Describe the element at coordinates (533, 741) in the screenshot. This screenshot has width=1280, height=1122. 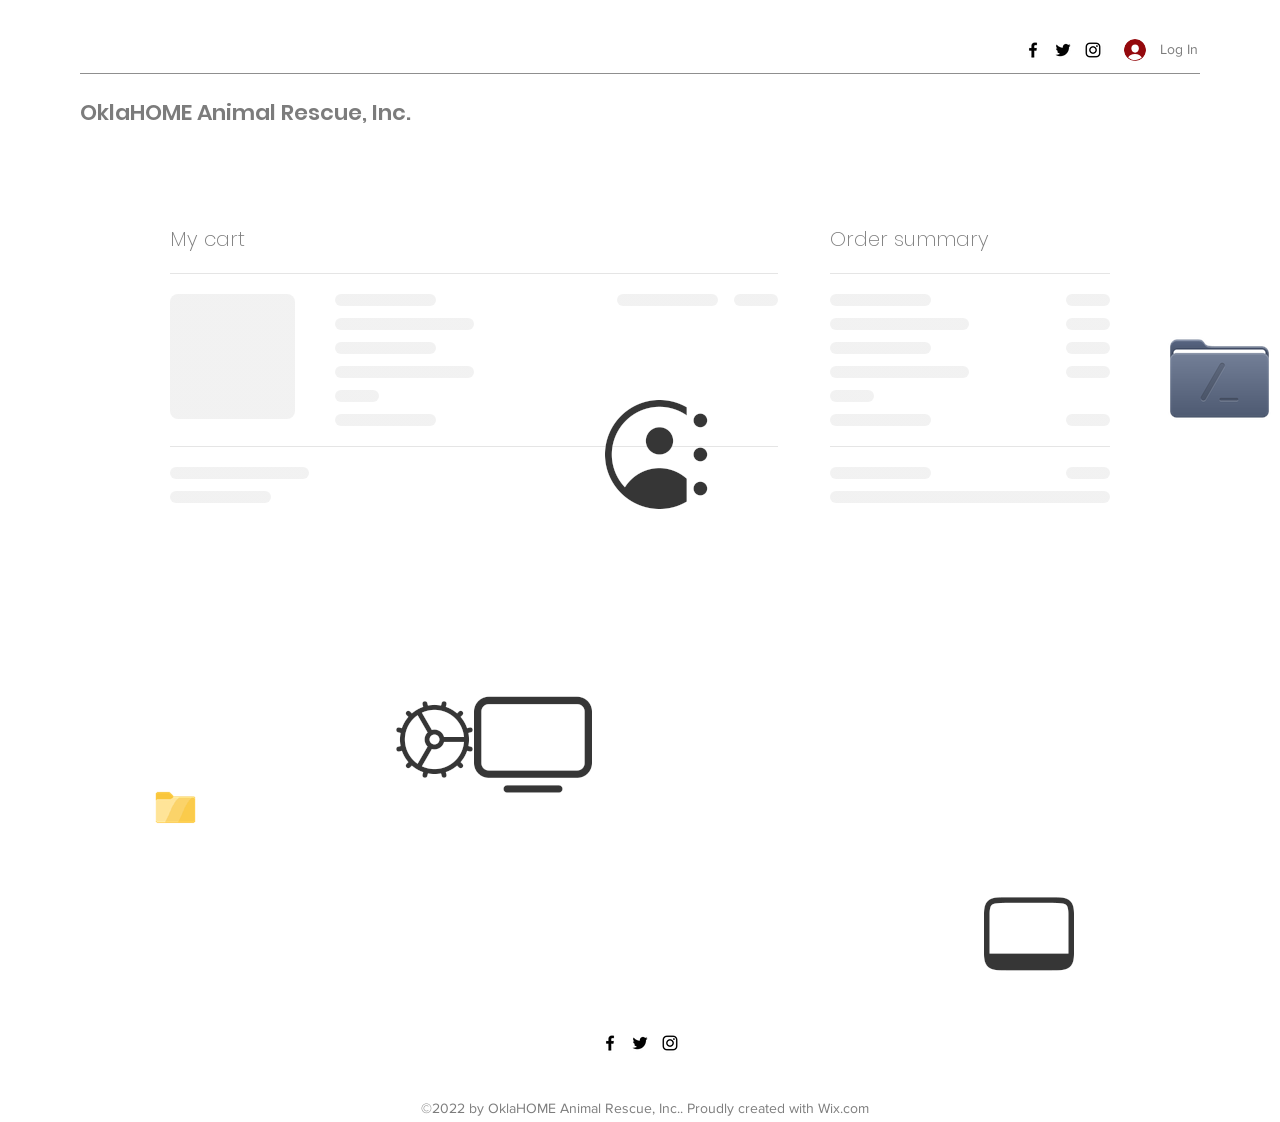
I see `access display settings` at that location.